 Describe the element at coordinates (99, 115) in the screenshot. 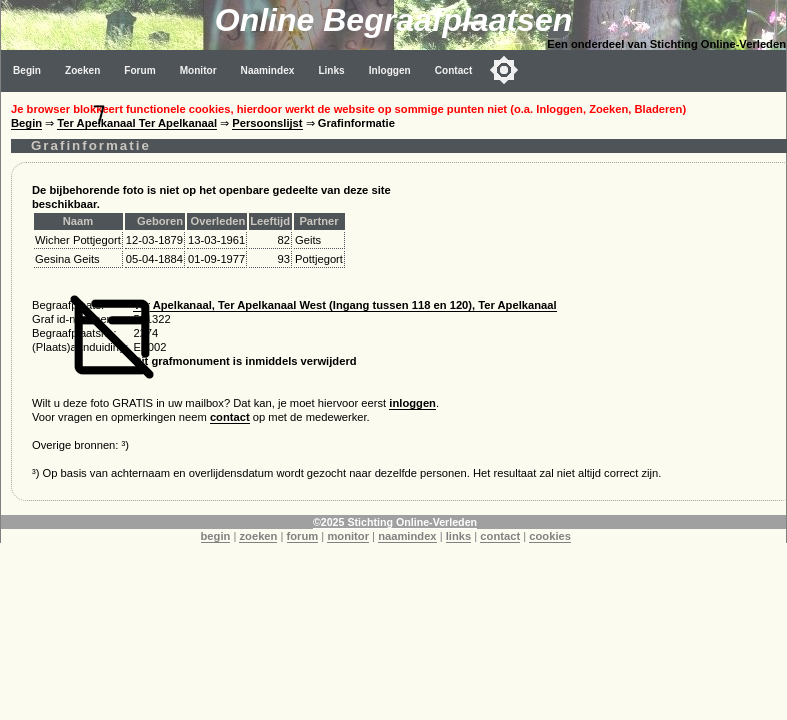

I see `indicates item number 7 in a list or sequence` at that location.